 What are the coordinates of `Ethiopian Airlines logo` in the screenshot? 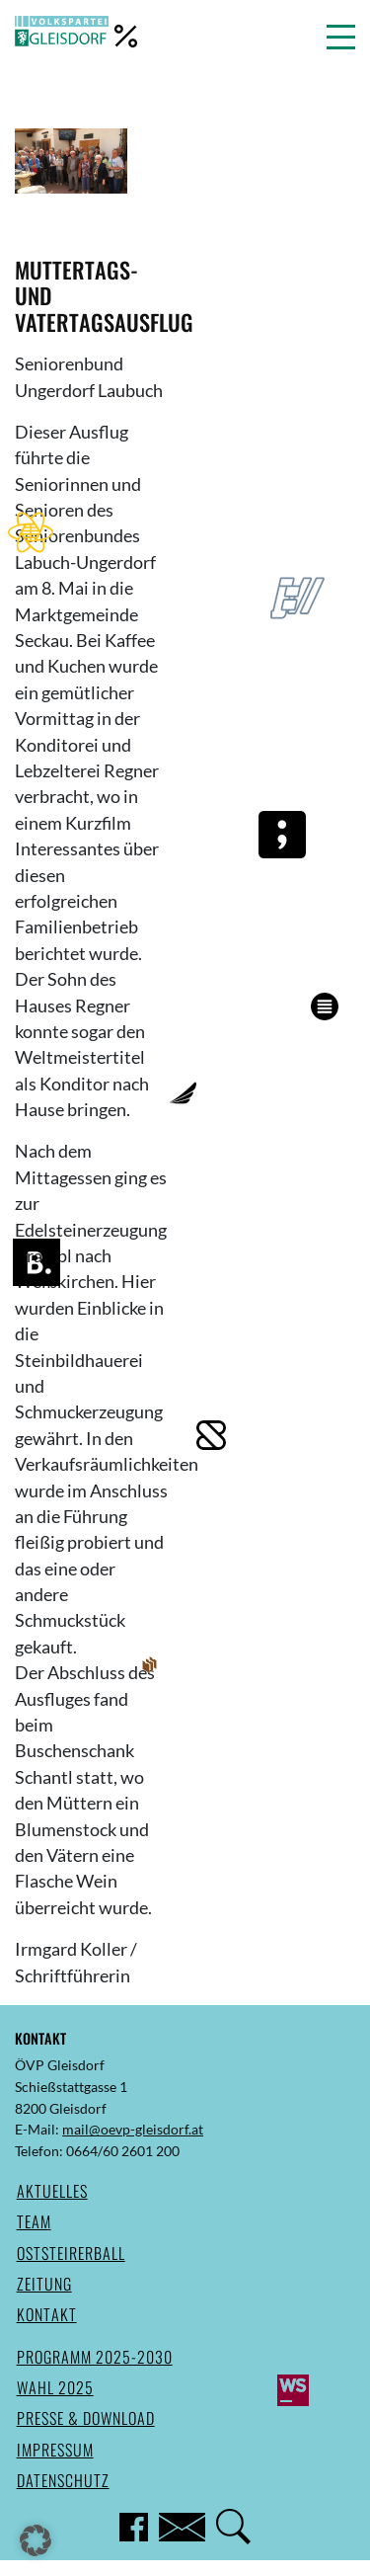 It's located at (183, 1092).